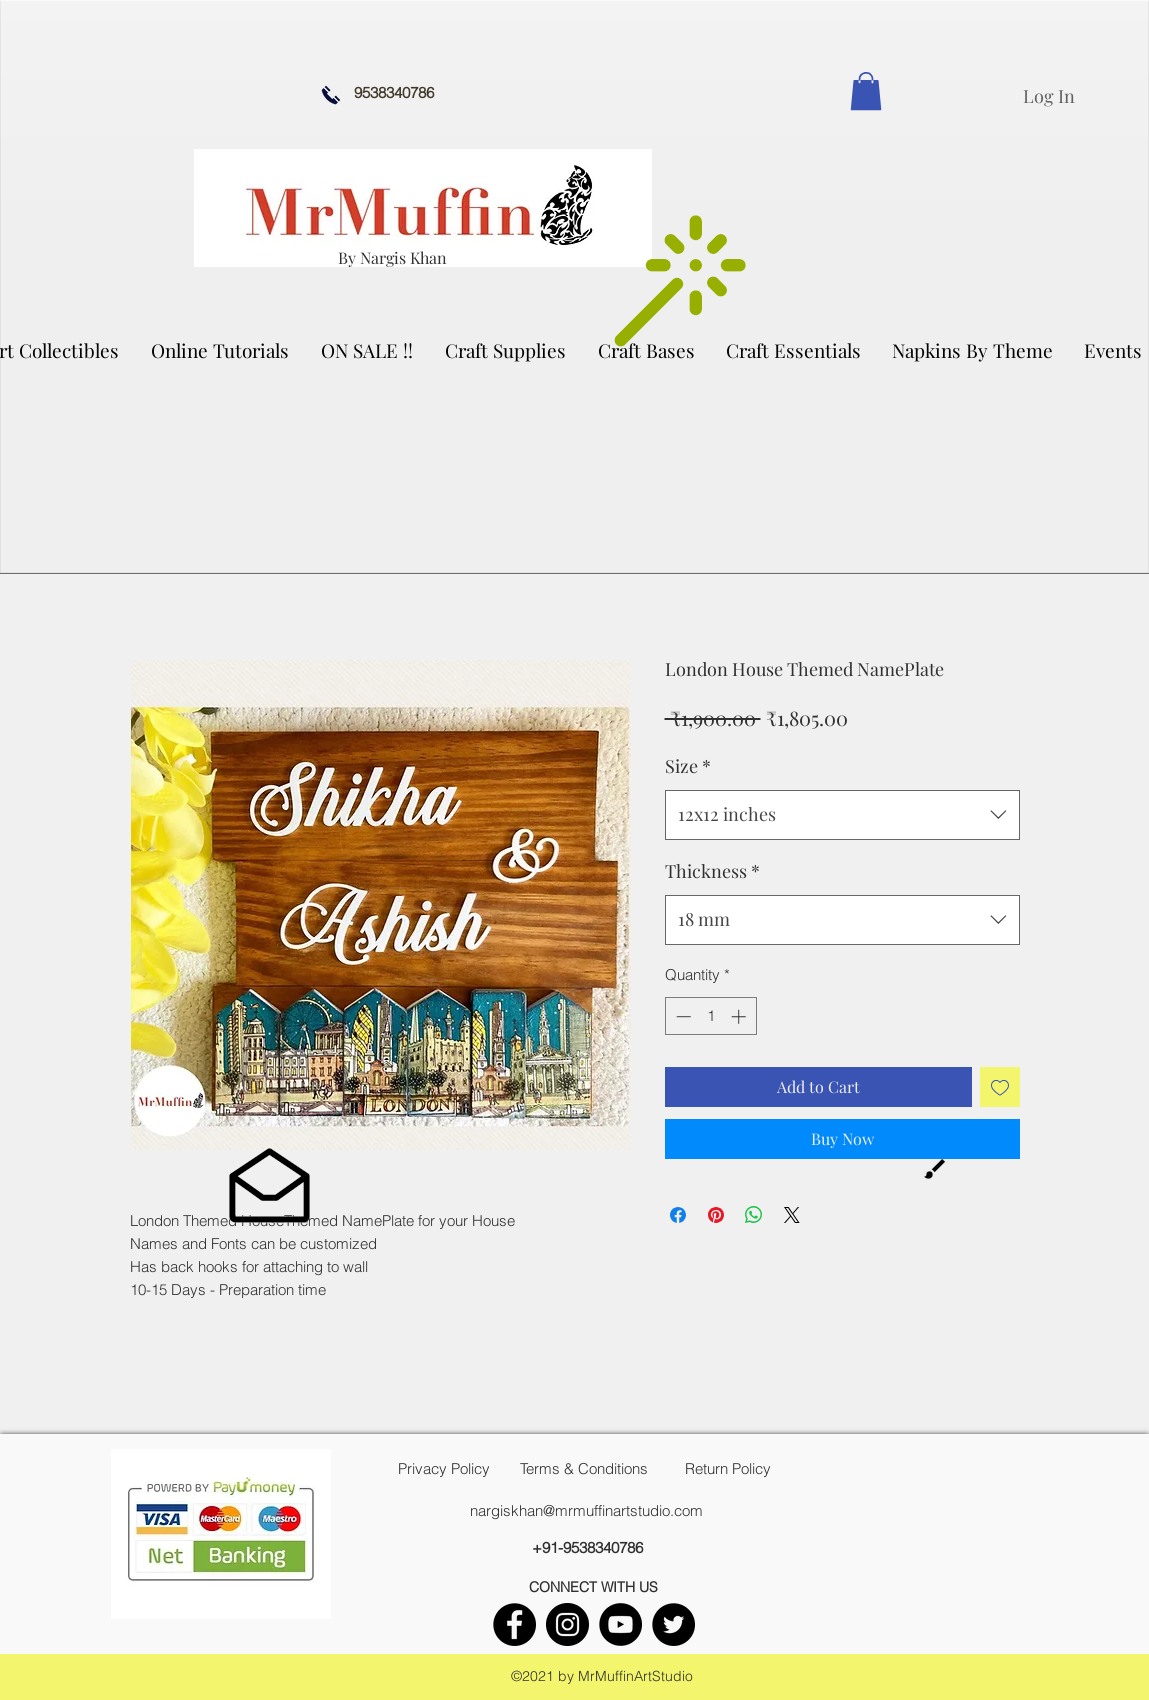 Image resolution: width=1149 pixels, height=1700 pixels. Describe the element at coordinates (677, 284) in the screenshot. I see `apply magic or auto-enhance effects` at that location.